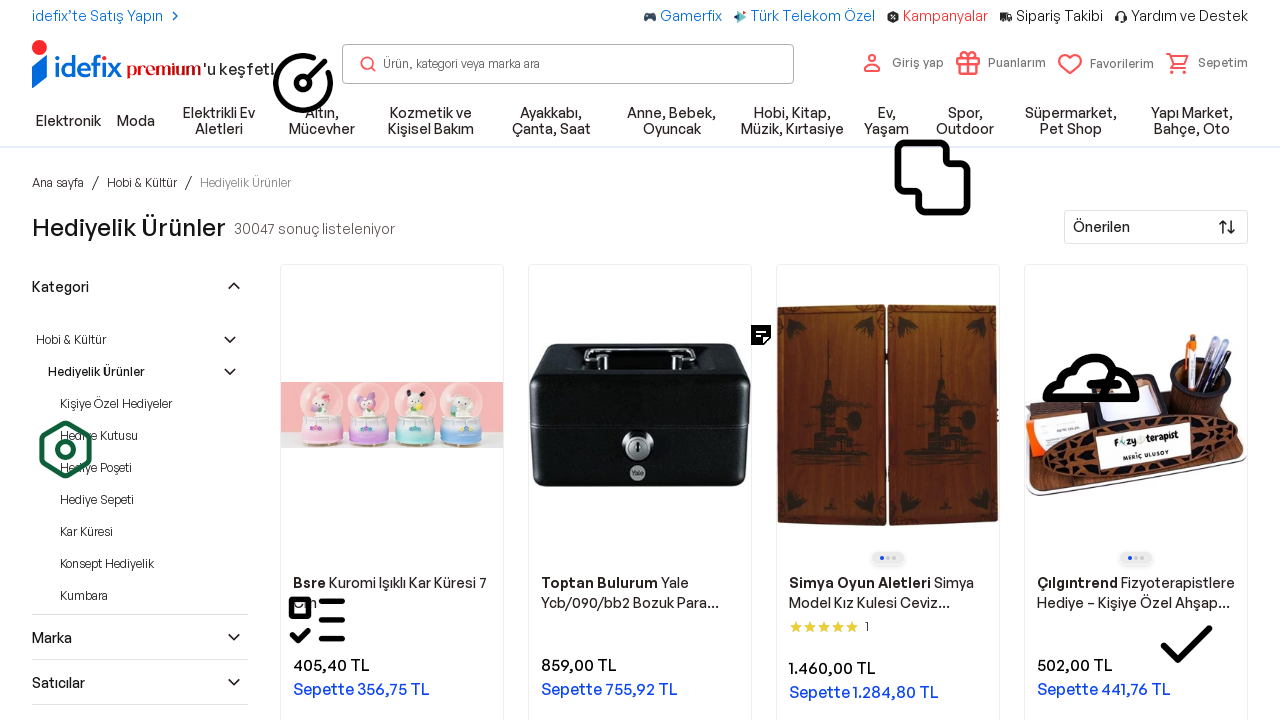 The image size is (1280, 720). What do you see at coordinates (761, 335) in the screenshot?
I see `create a new sticky note` at bounding box center [761, 335].